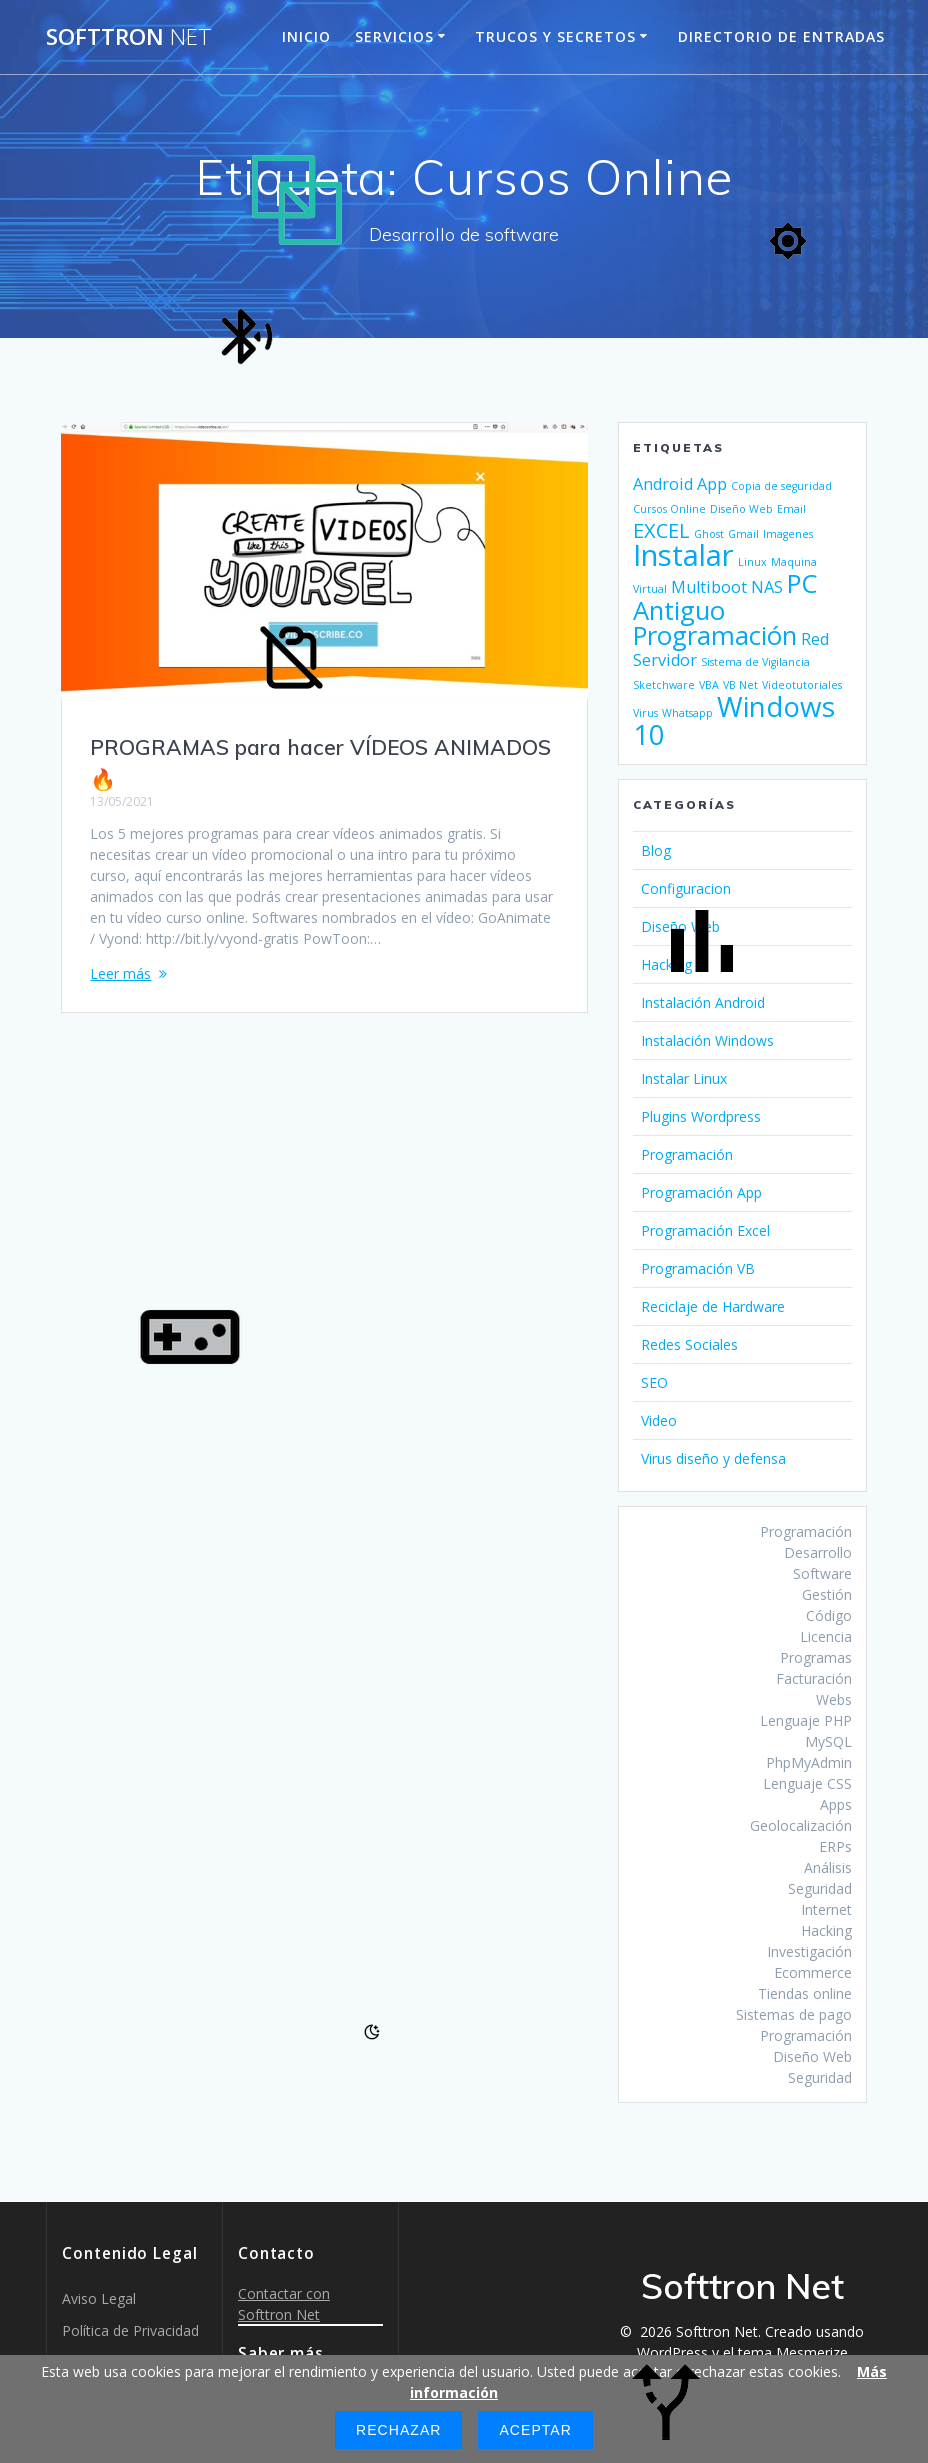  Describe the element at coordinates (291, 657) in the screenshot. I see `disable report notifications` at that location.